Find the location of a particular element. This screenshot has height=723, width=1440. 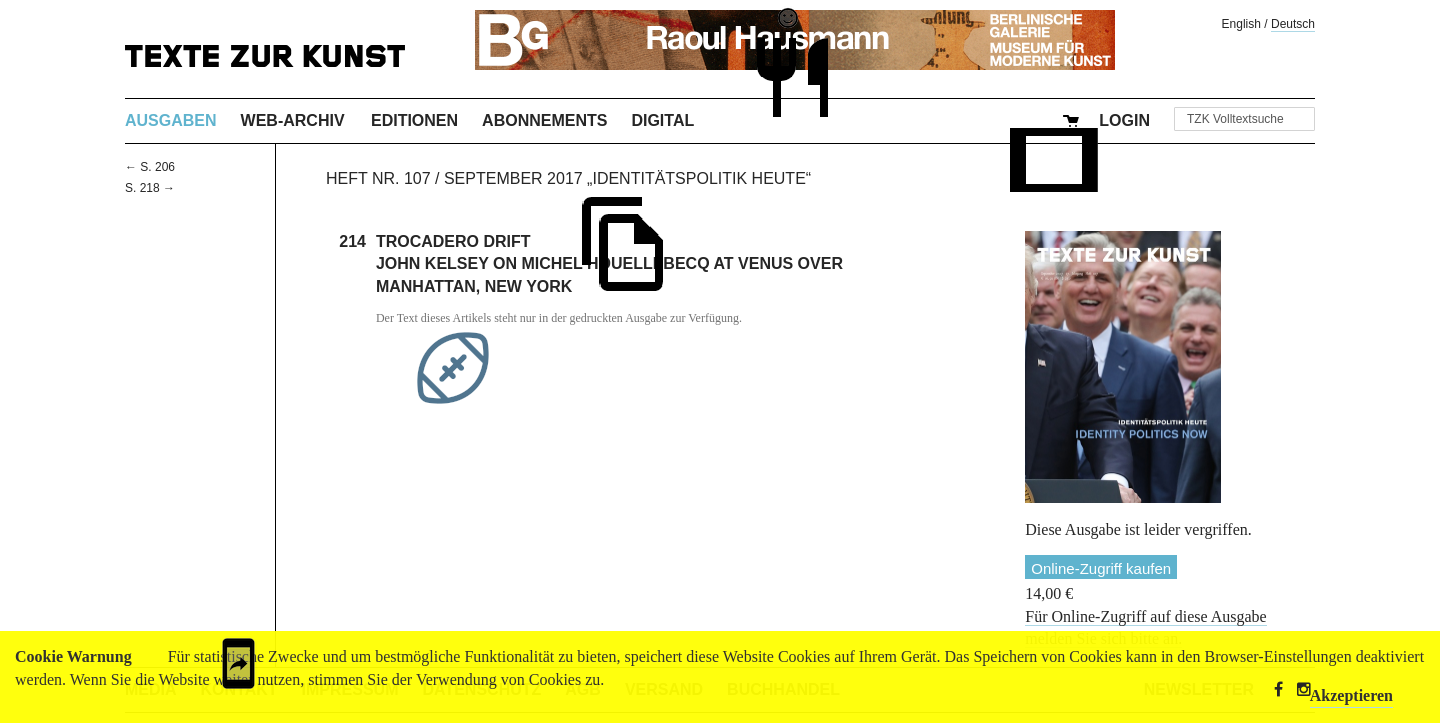

access sports scores and updates is located at coordinates (453, 368).